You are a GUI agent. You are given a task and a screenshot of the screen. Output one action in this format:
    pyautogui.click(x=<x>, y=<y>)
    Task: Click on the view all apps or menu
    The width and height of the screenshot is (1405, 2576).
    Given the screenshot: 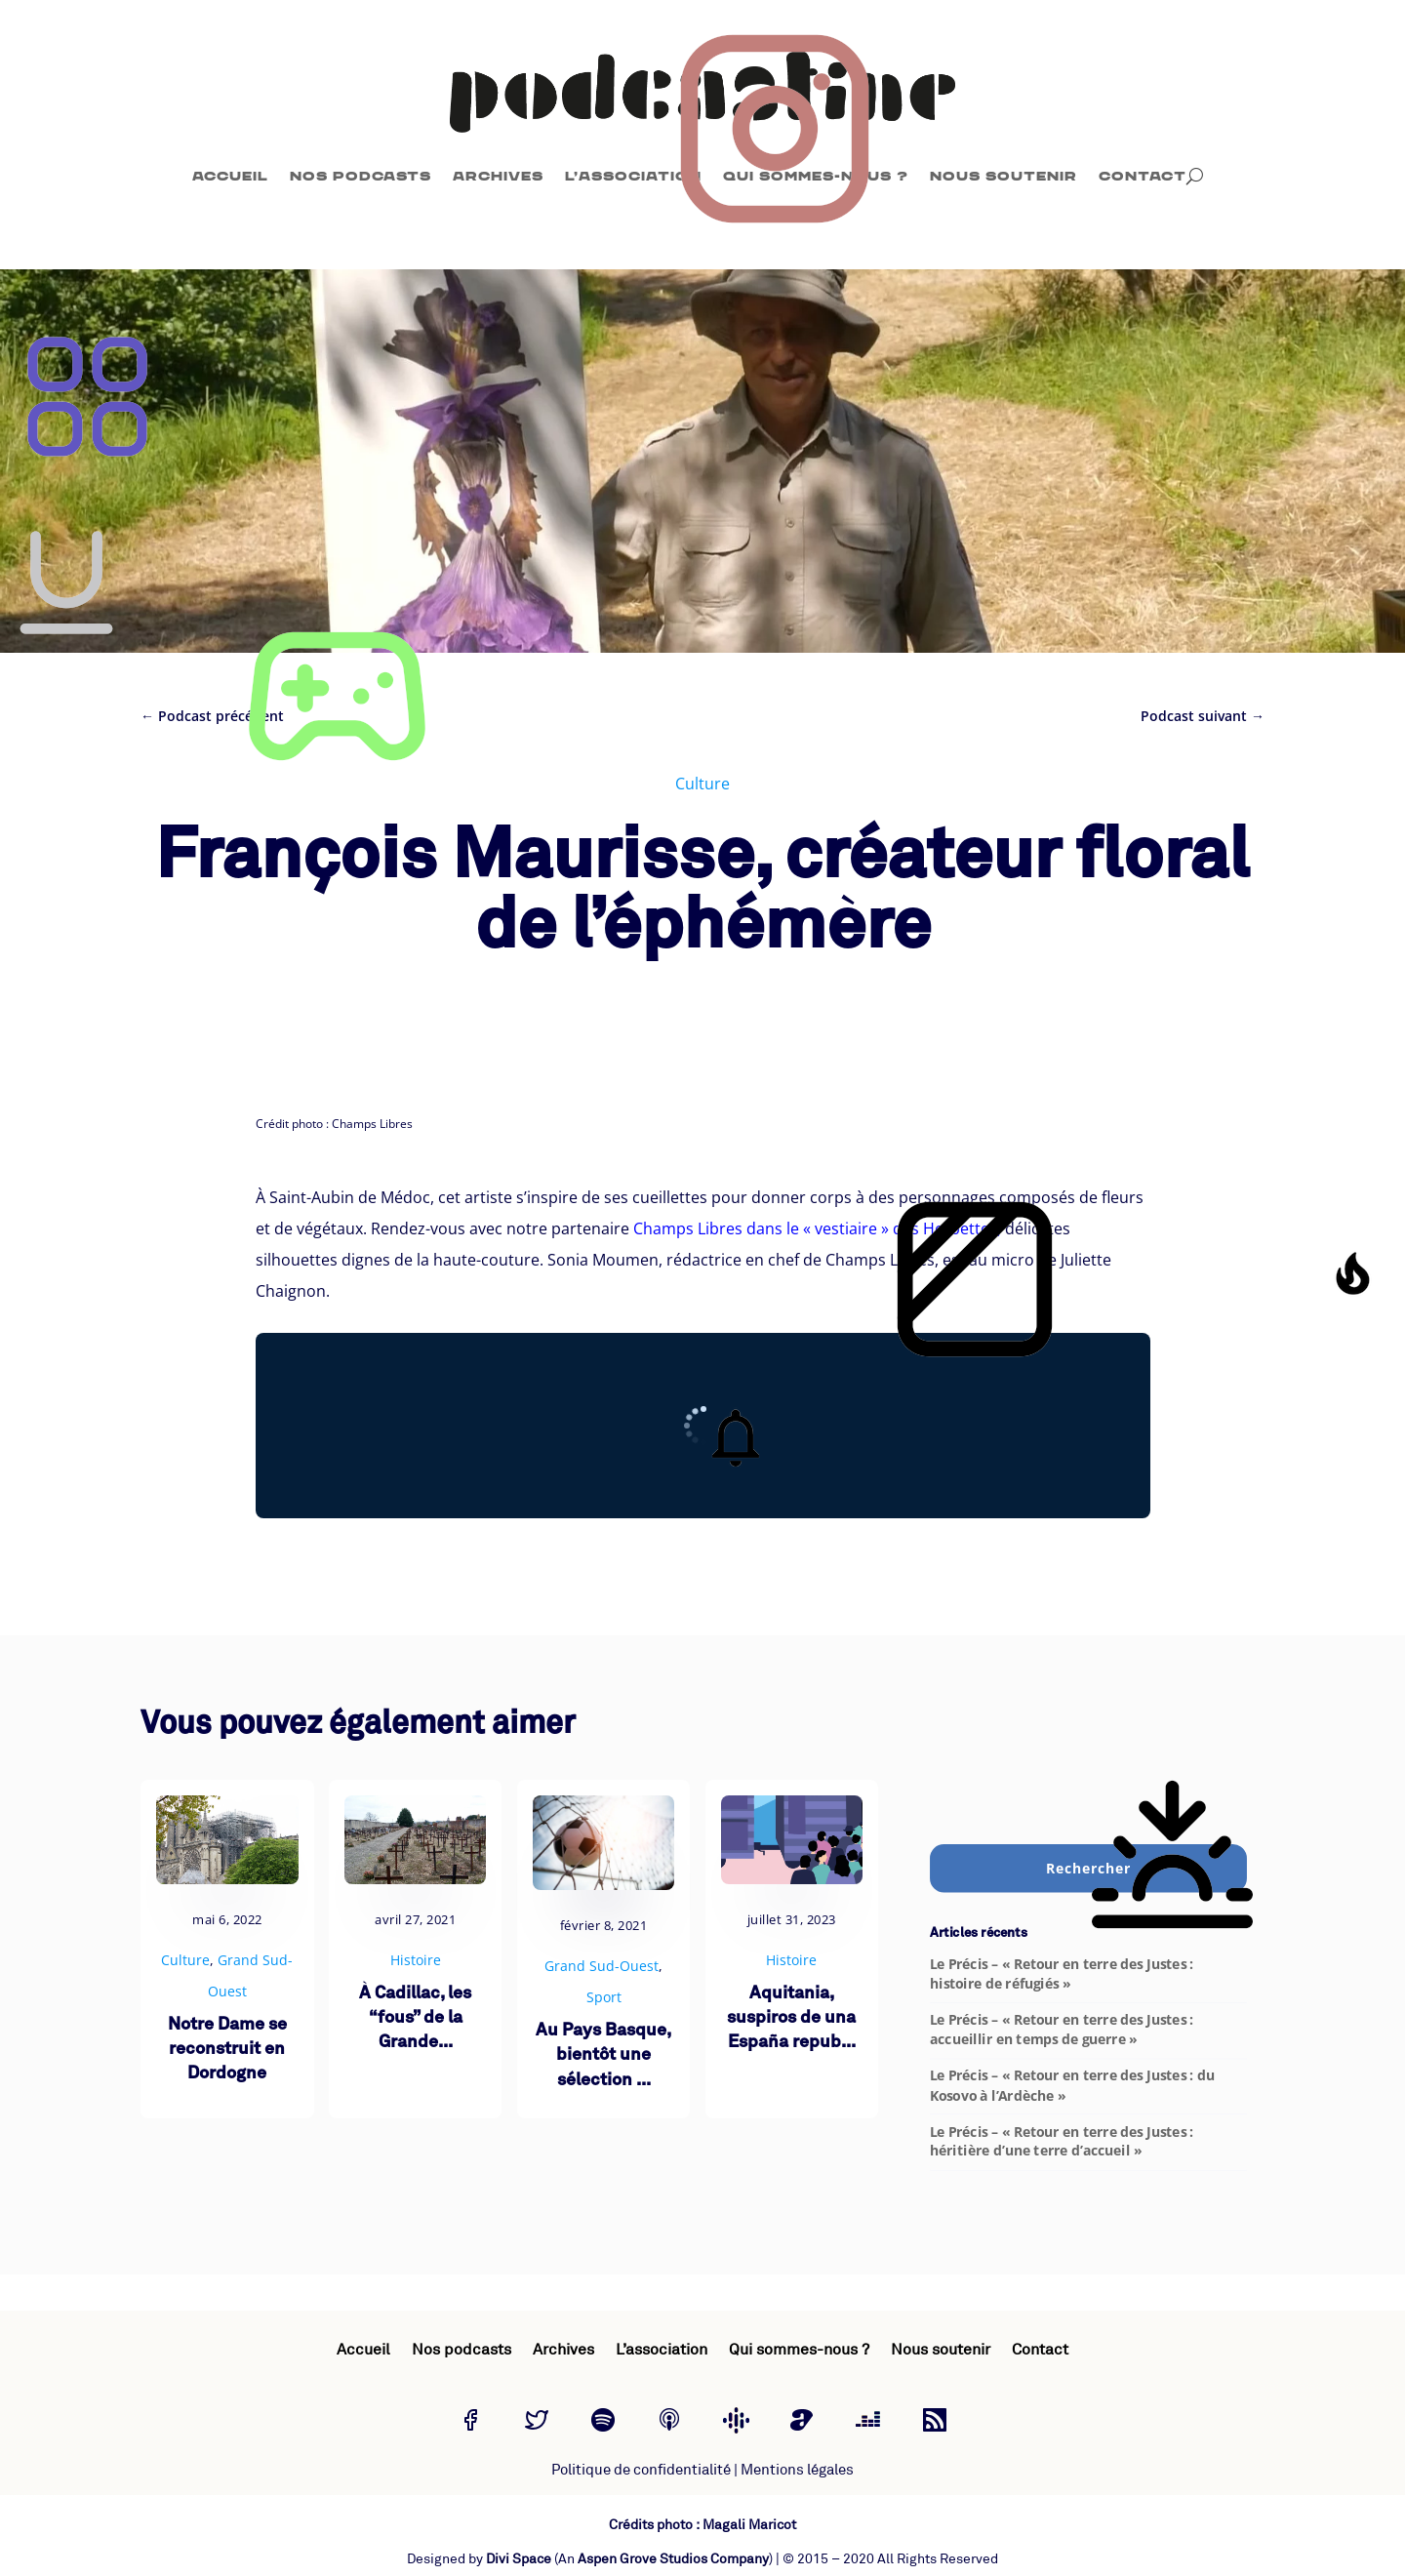 What is the action you would take?
    pyautogui.click(x=87, y=396)
    